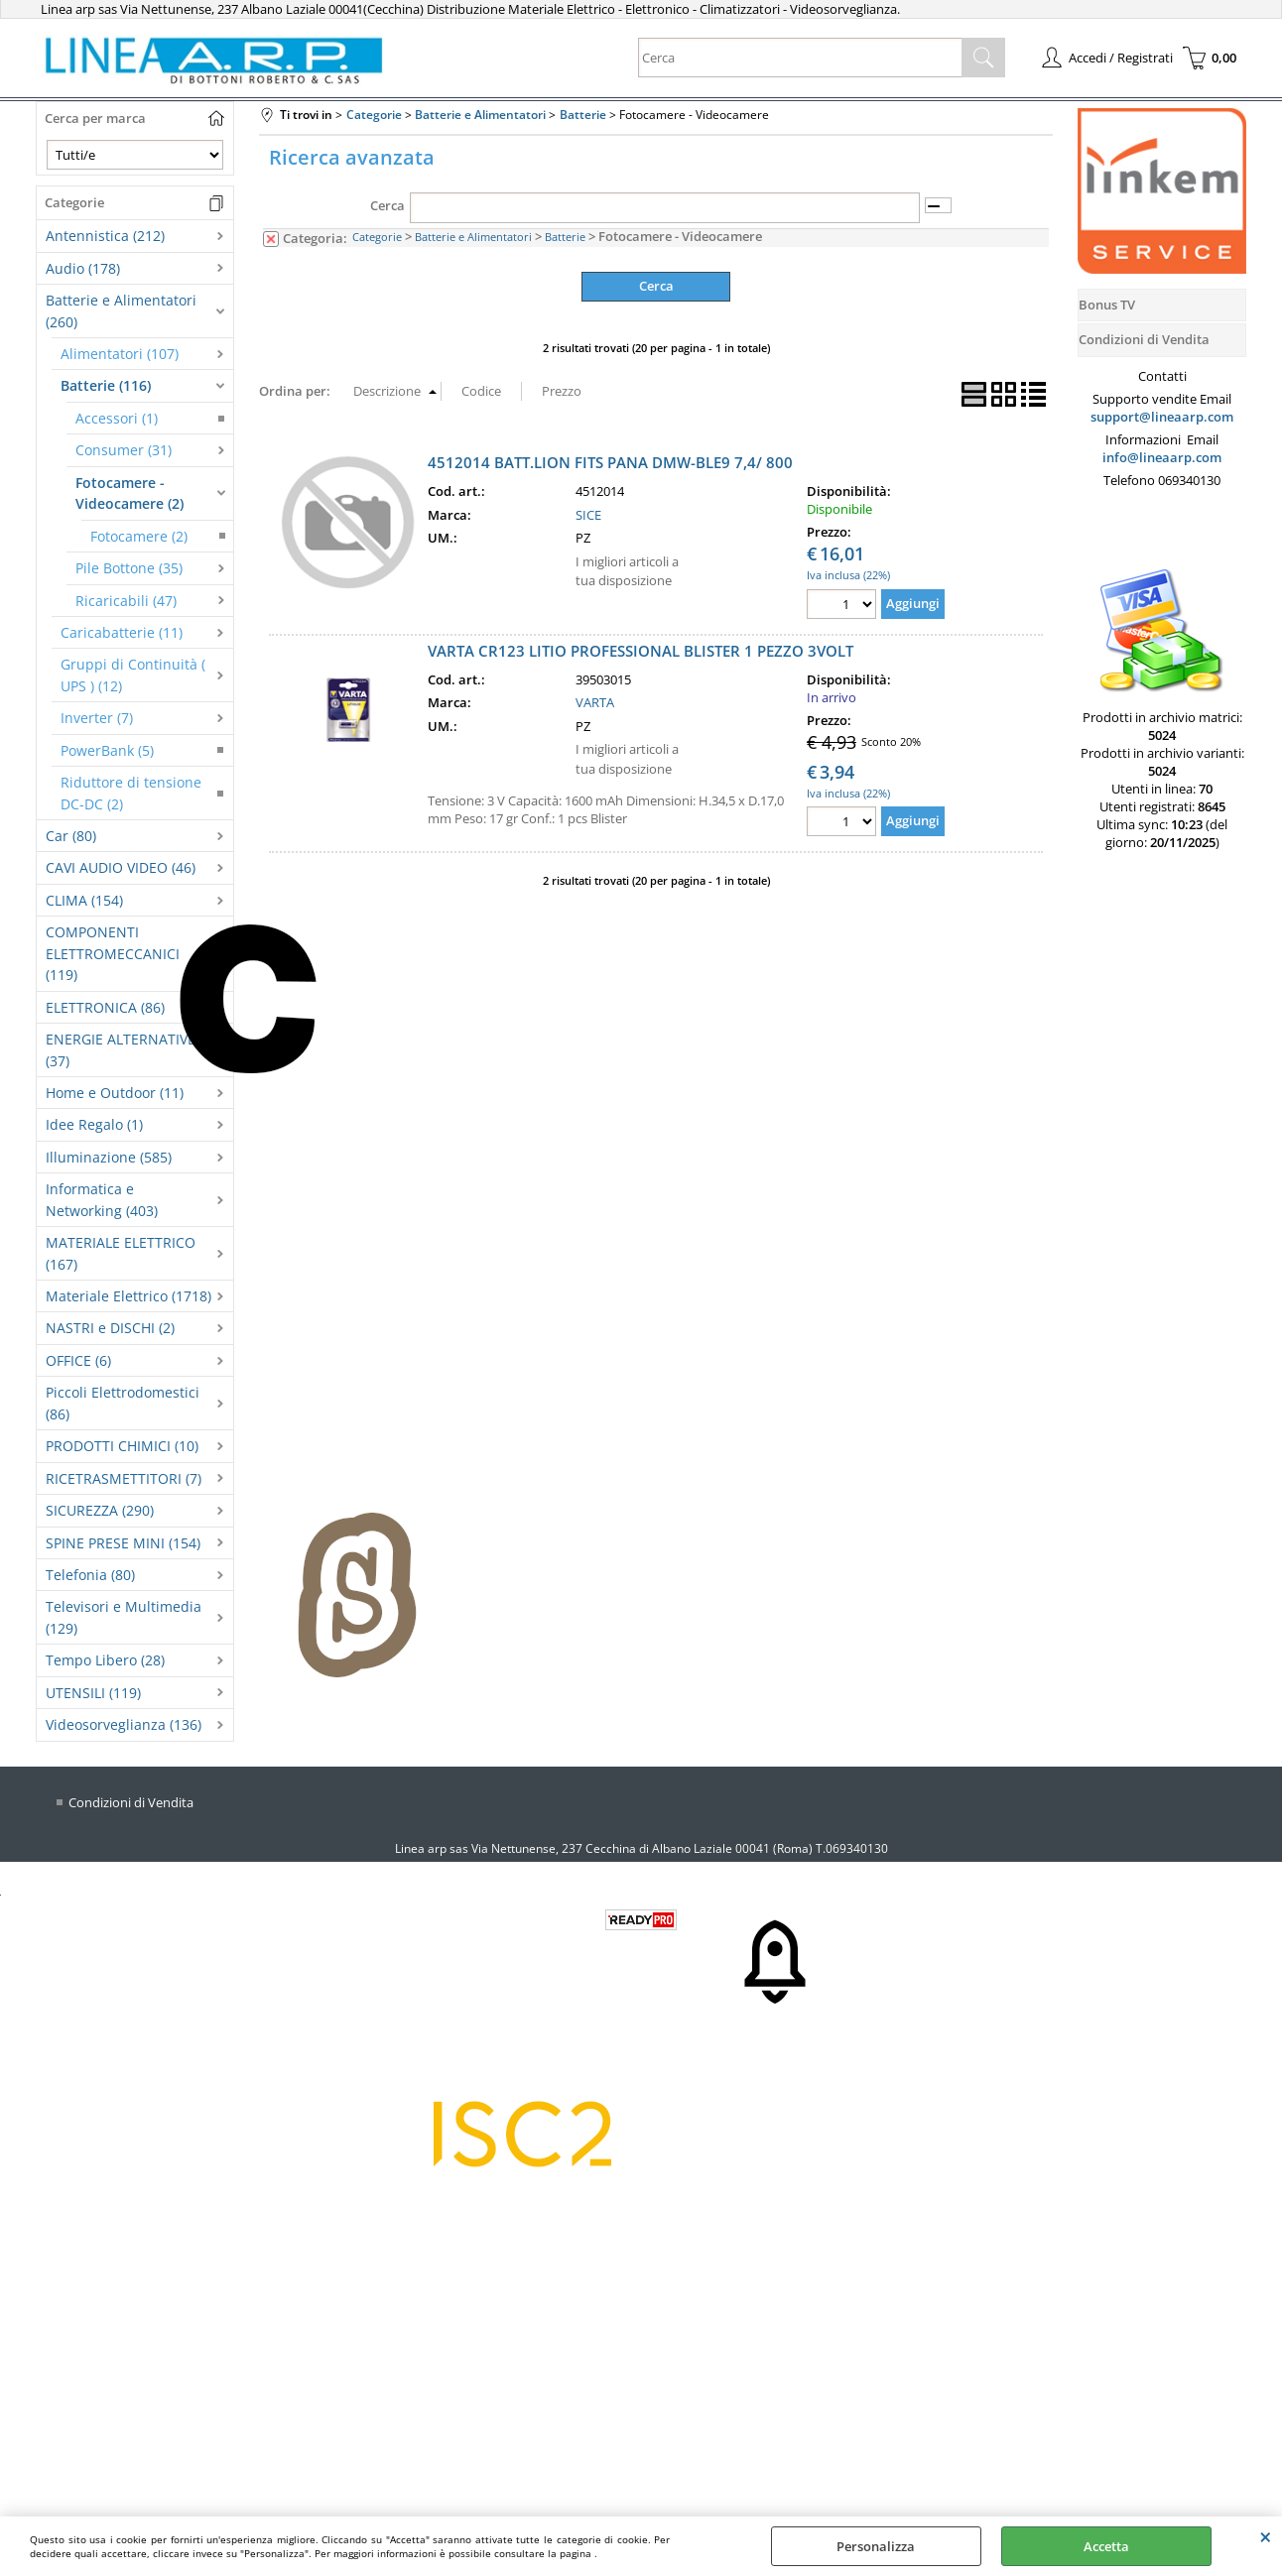  What do you see at coordinates (248, 999) in the screenshot?
I see `C programming language logo` at bounding box center [248, 999].